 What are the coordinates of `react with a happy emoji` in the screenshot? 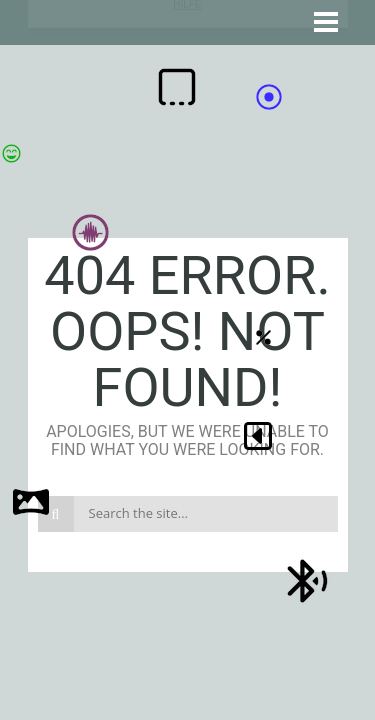 It's located at (11, 153).